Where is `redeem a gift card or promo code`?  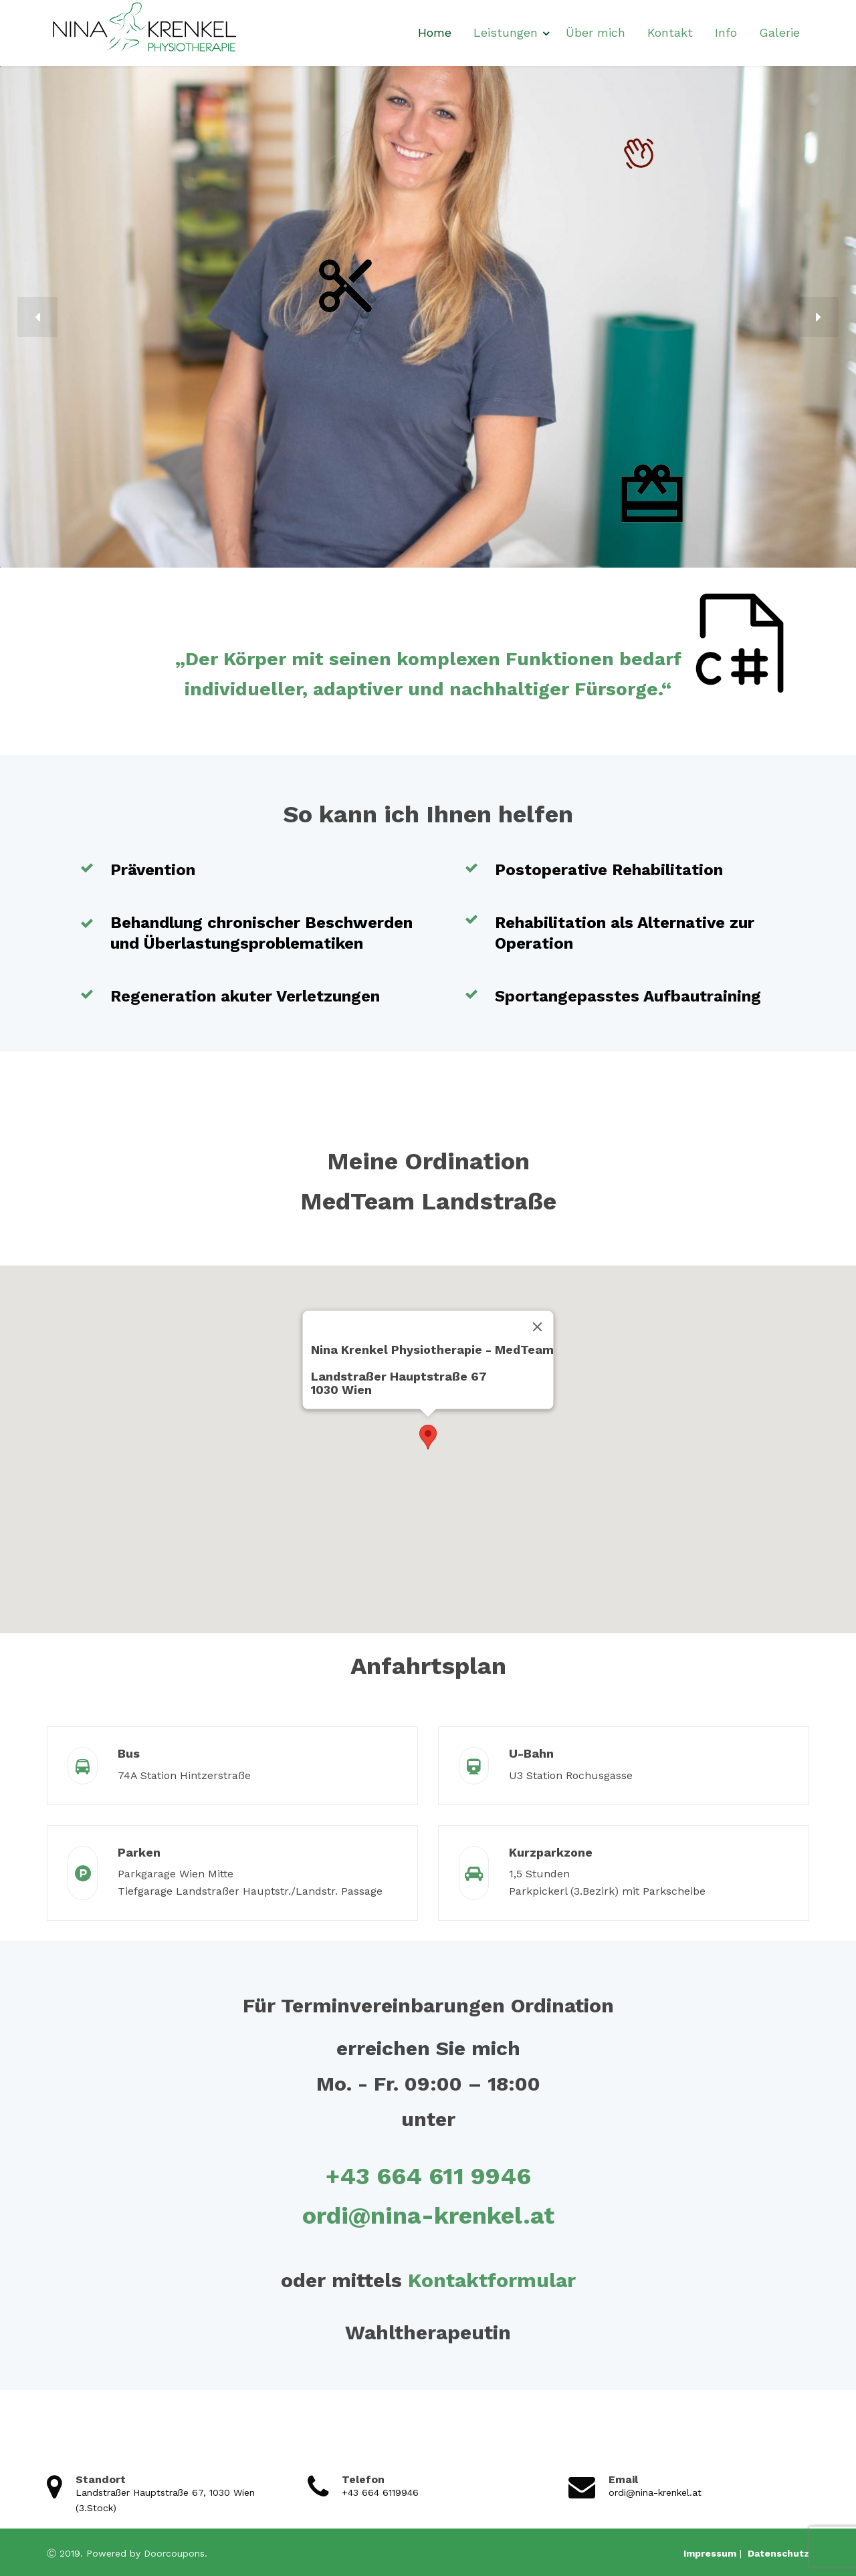
redeem a gift card or promo code is located at coordinates (652, 495).